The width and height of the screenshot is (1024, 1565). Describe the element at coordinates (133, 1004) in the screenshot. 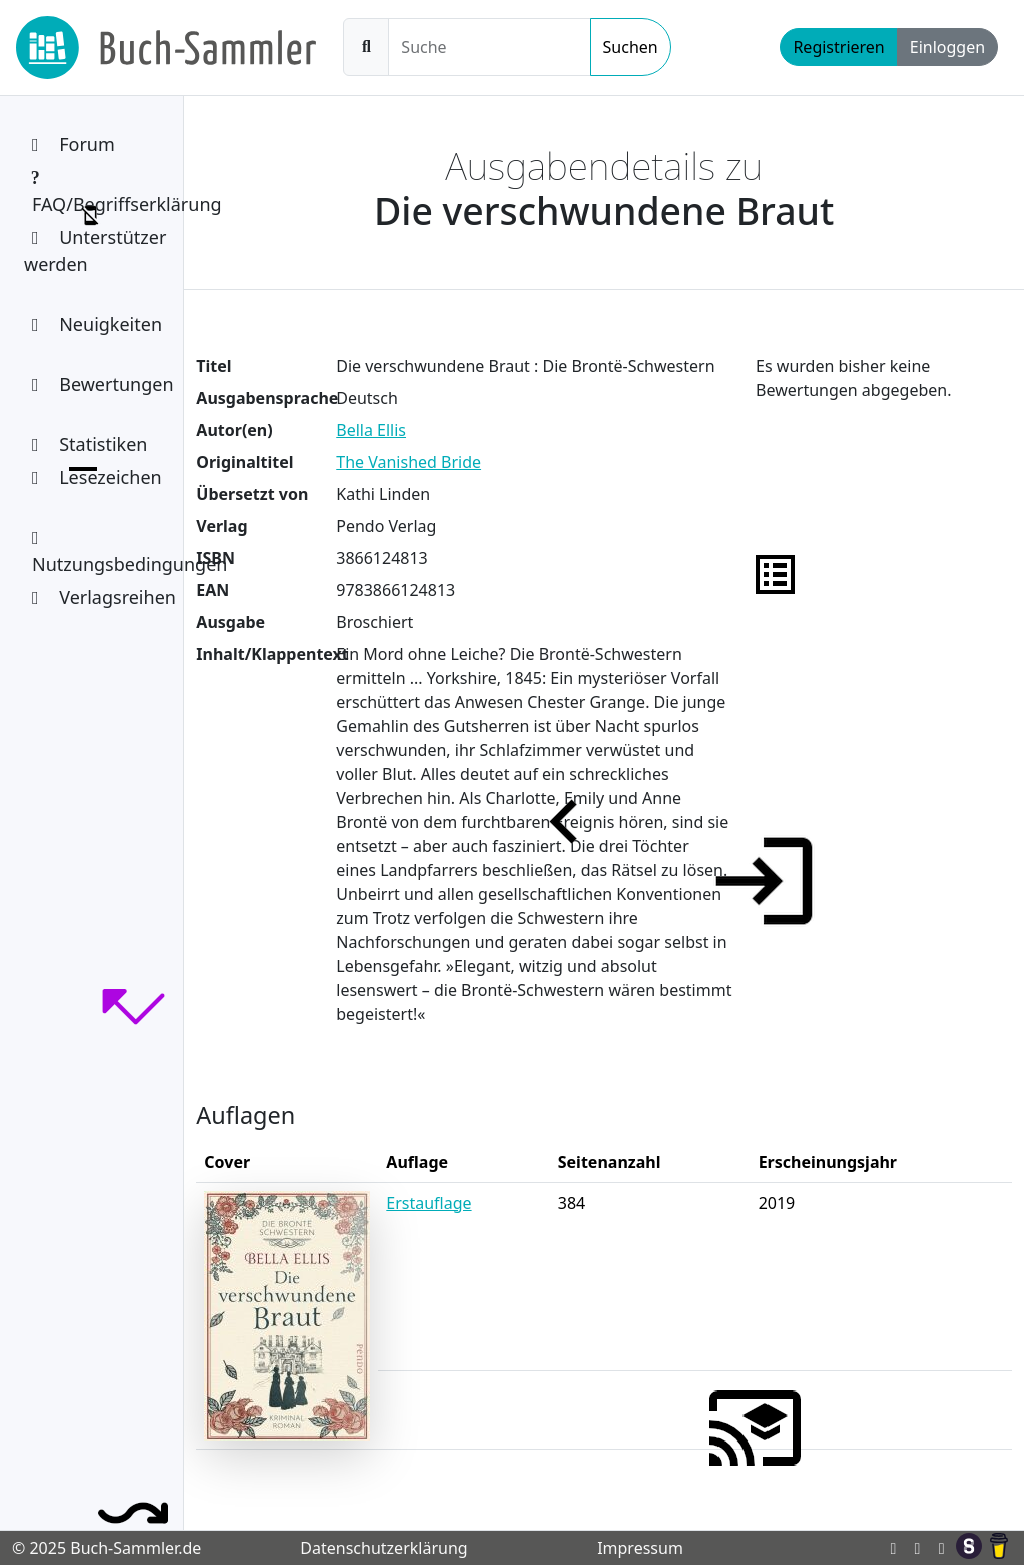

I see `go back or return to previous step` at that location.